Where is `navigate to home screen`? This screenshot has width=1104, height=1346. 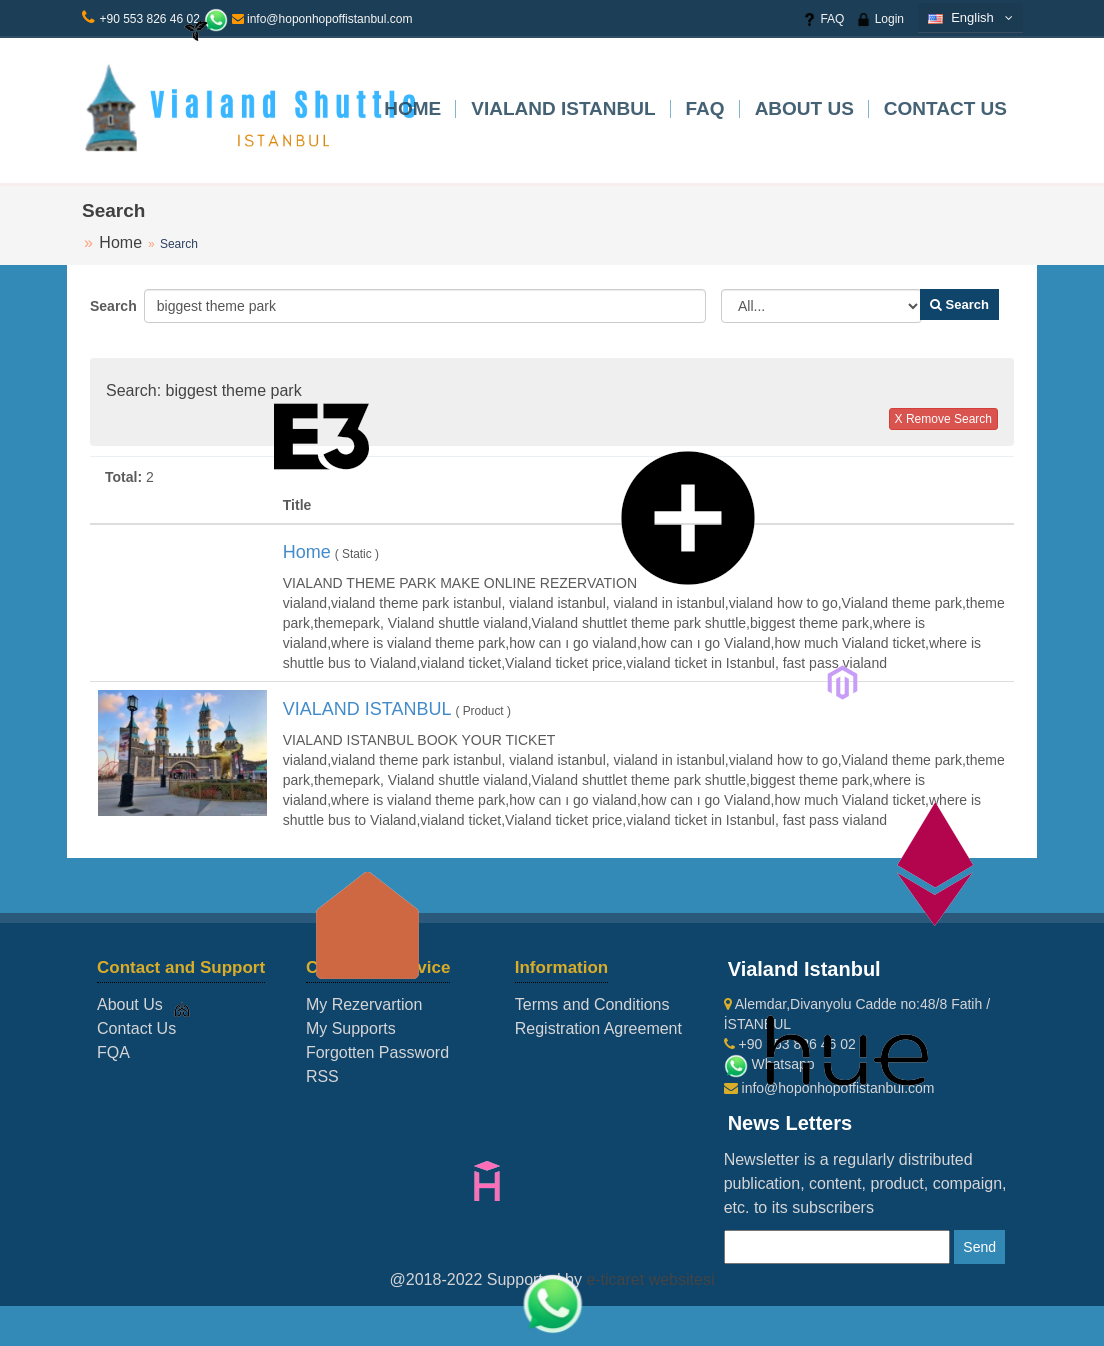 navigate to home screen is located at coordinates (367, 927).